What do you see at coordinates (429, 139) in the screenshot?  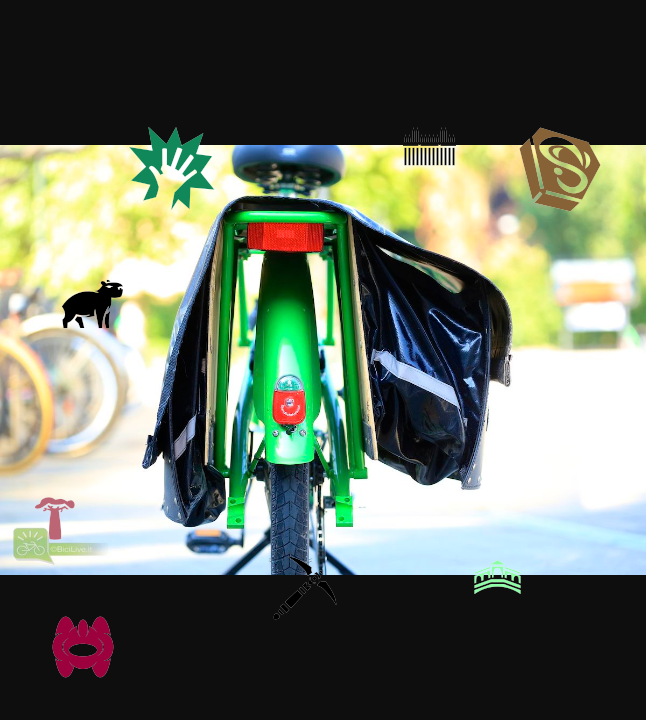 I see `defensive wall or barrier structure in a strategy game` at bounding box center [429, 139].